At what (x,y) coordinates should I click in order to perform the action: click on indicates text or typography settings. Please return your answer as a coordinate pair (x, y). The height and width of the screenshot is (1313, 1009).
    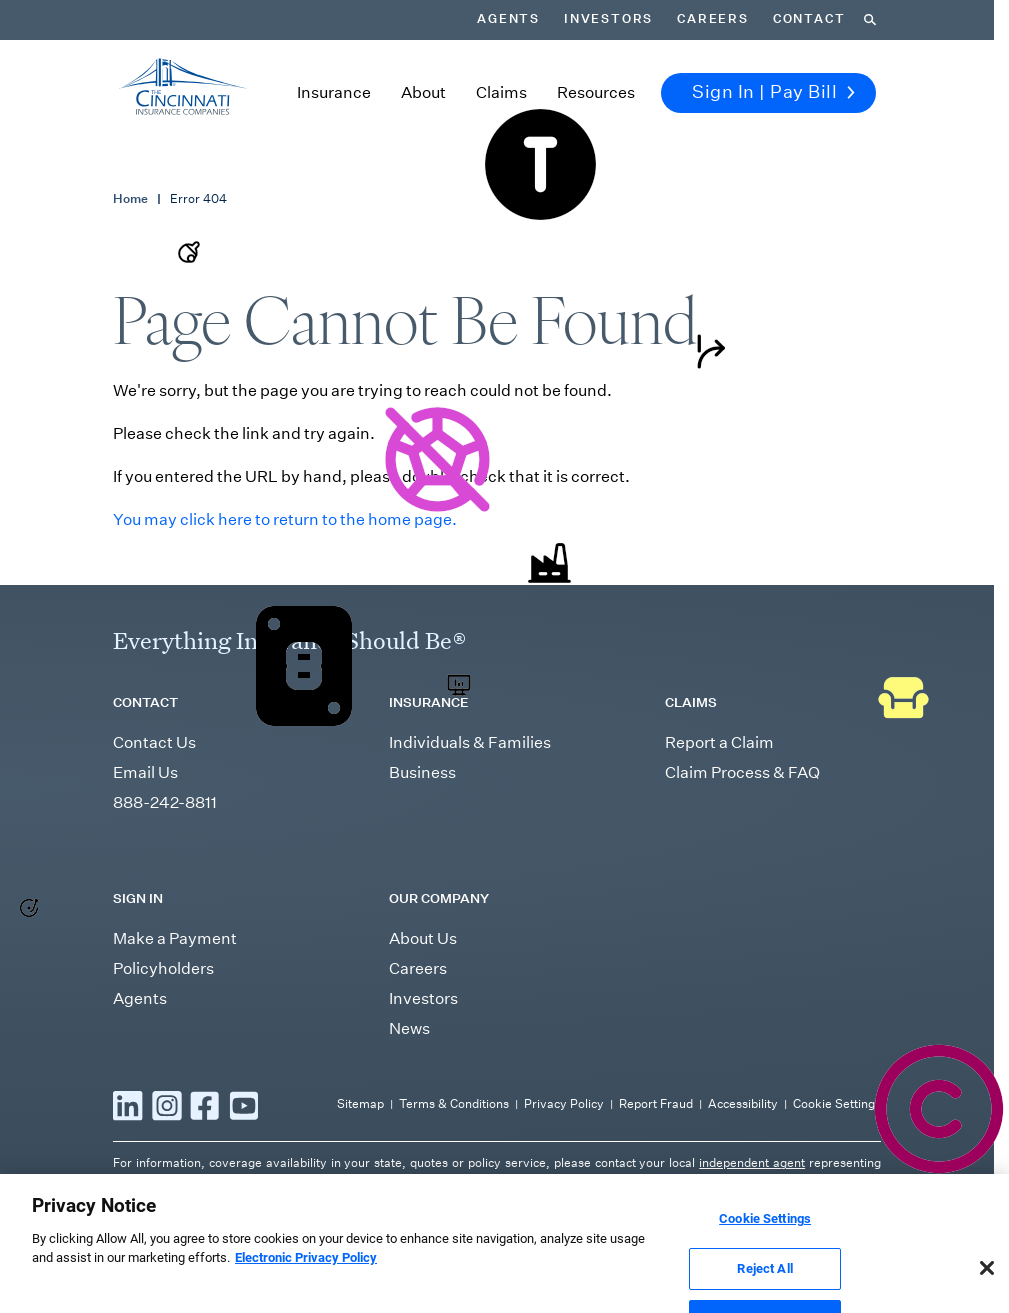
    Looking at the image, I should click on (540, 164).